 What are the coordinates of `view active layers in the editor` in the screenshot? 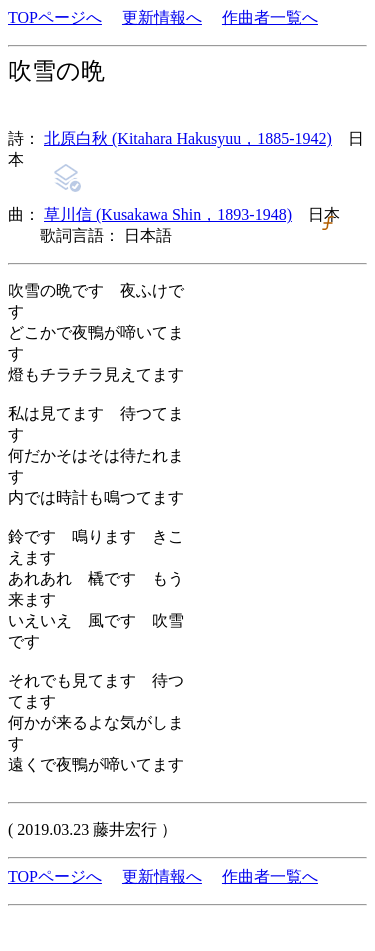 It's located at (66, 177).